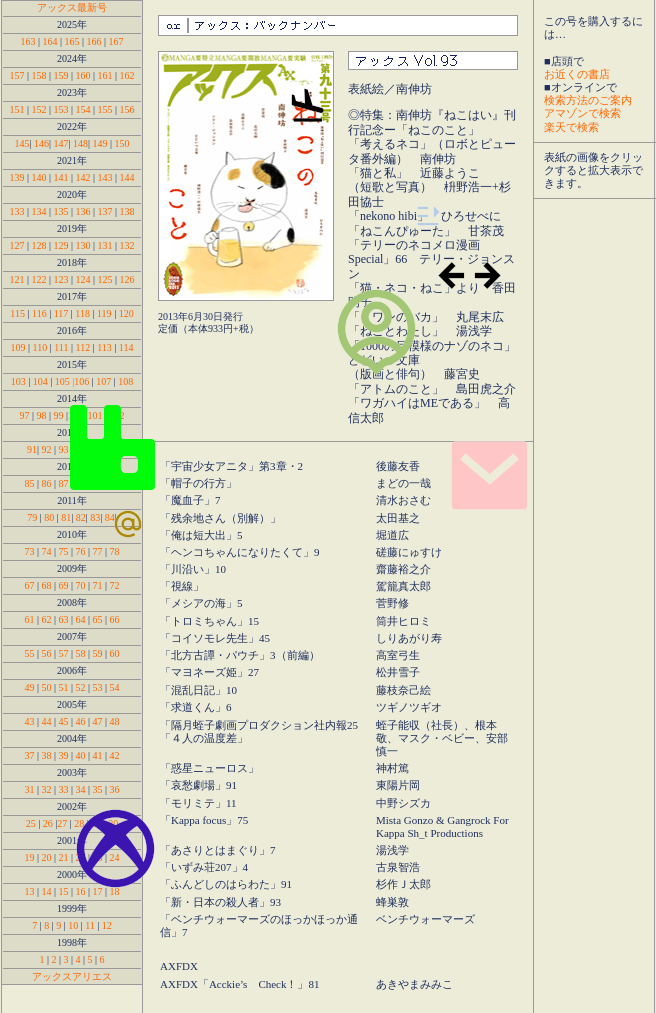 The width and height of the screenshot is (656, 1013). I want to click on expand content horizontally, so click(469, 275).